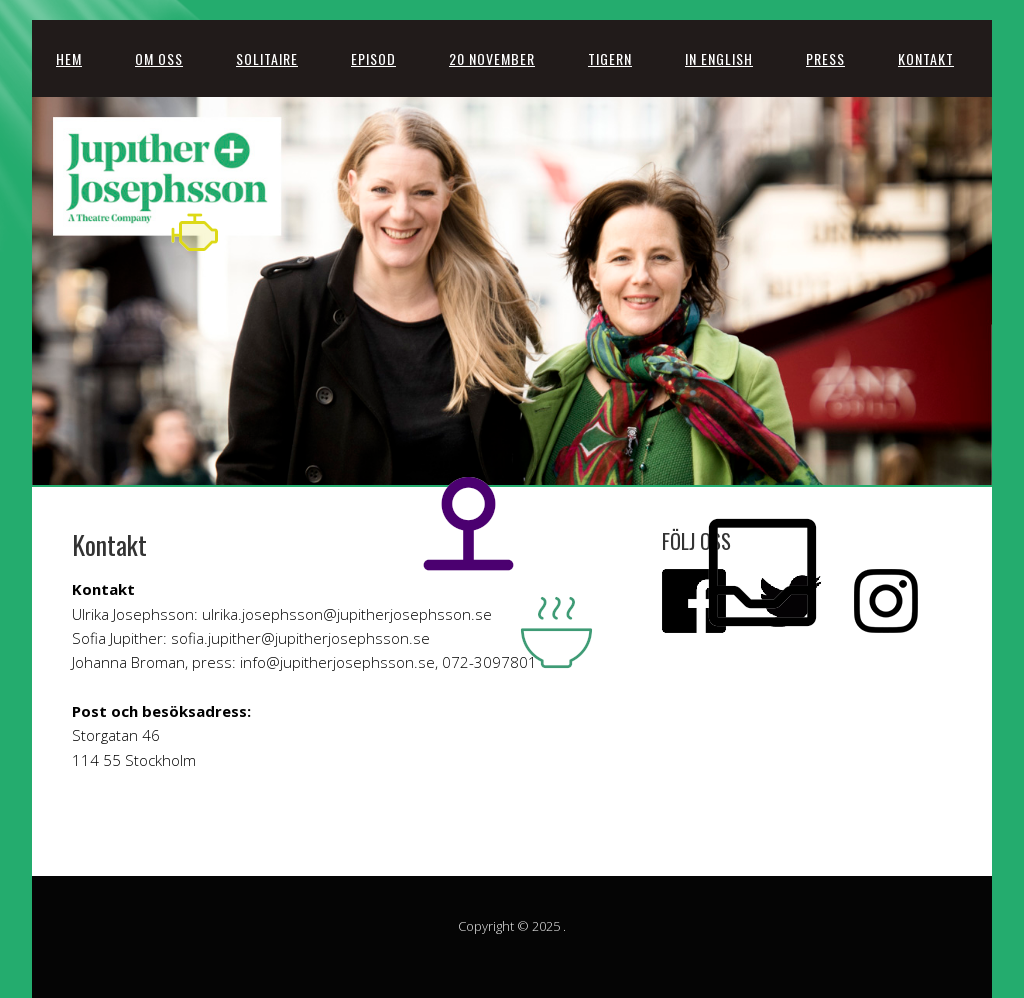 Image resolution: width=1024 pixels, height=998 pixels. What do you see at coordinates (468, 525) in the screenshot?
I see `mark a location on the map` at bounding box center [468, 525].